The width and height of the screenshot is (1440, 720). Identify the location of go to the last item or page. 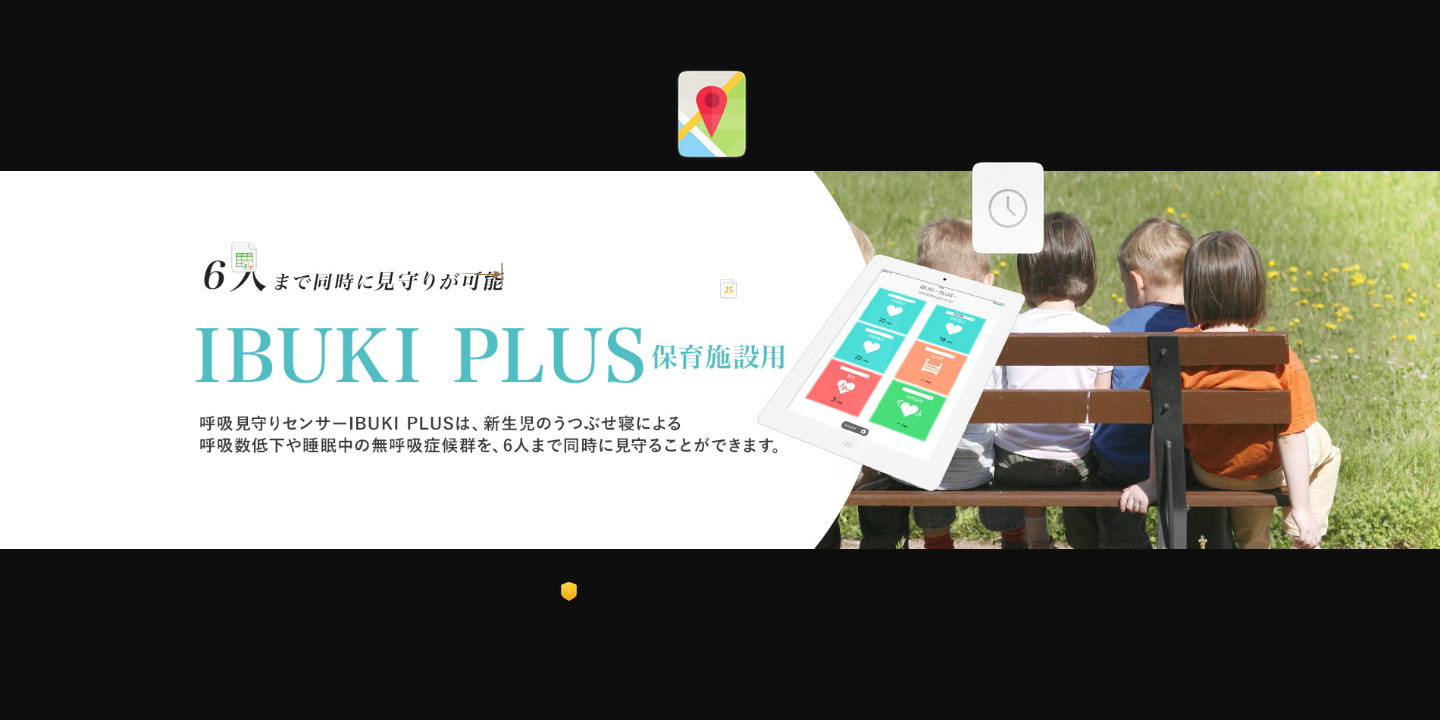
(488, 274).